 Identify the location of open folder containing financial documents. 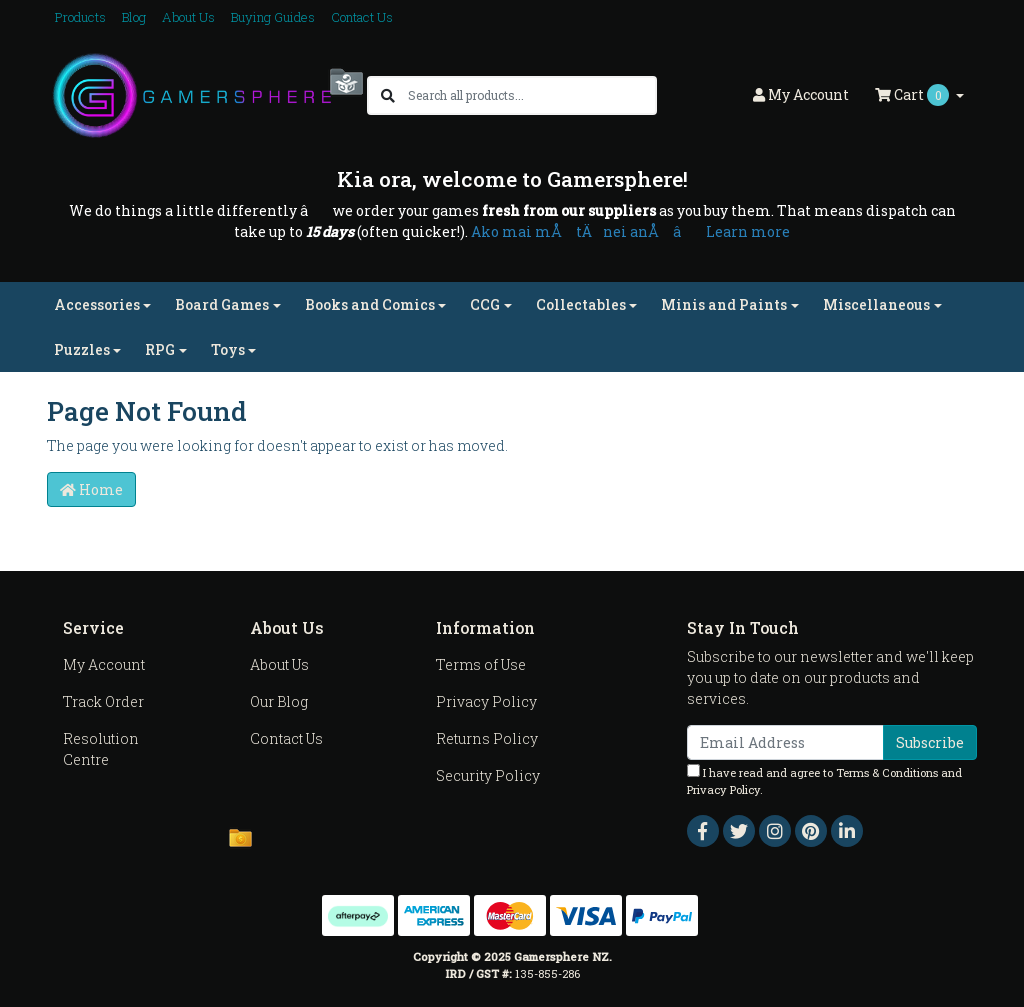
(240, 838).